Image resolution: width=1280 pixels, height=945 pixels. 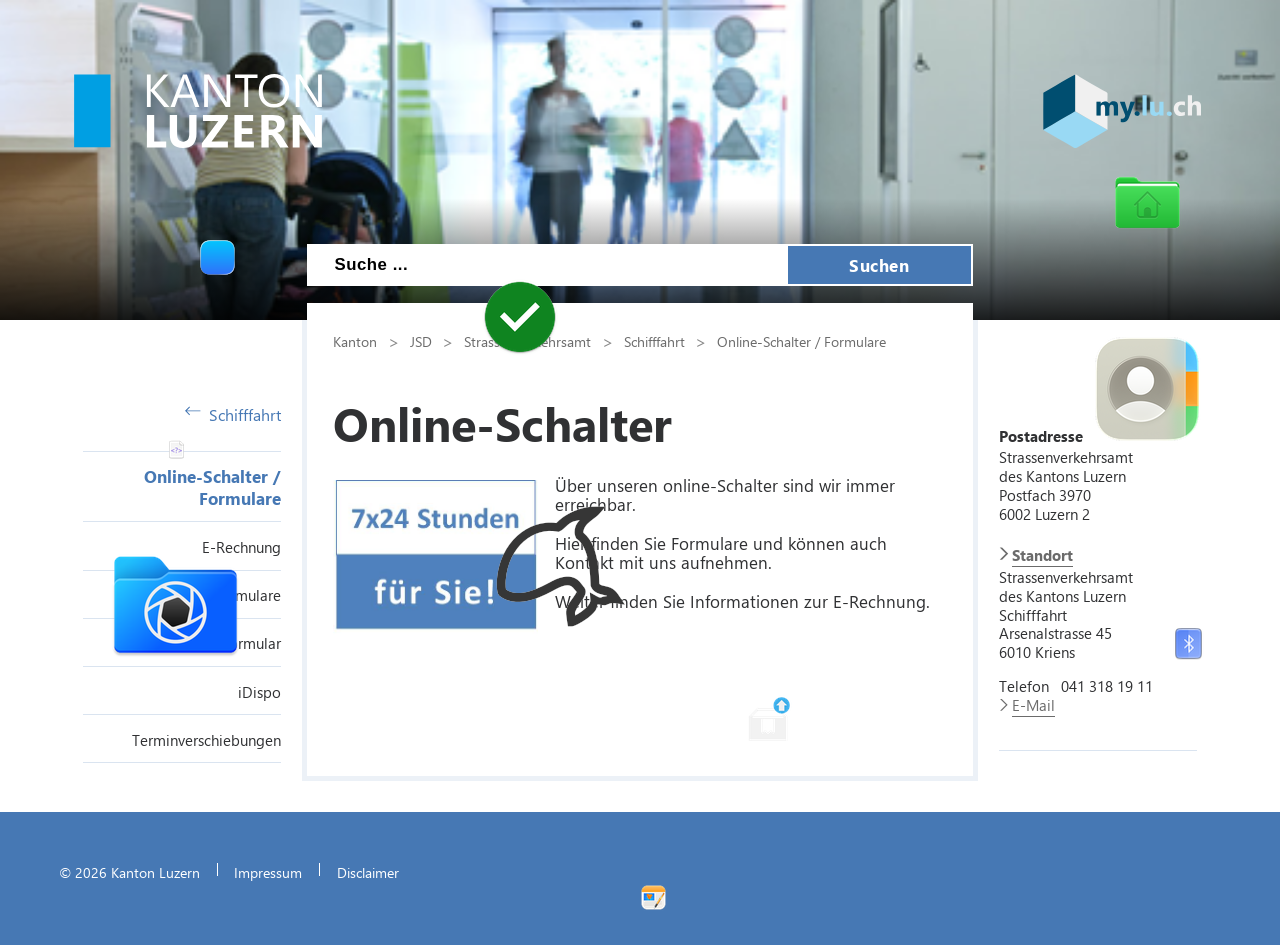 I want to click on open a php source code file, so click(x=176, y=449).